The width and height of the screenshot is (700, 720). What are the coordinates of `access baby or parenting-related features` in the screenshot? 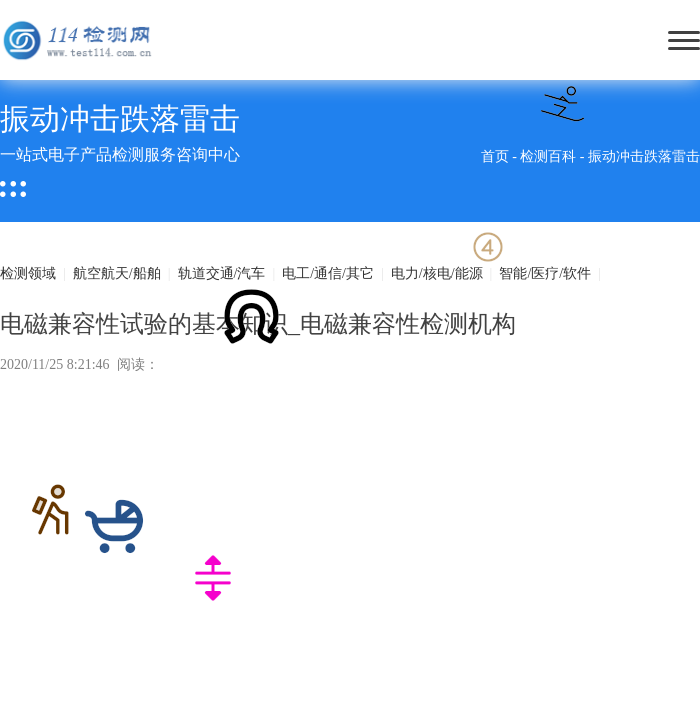 It's located at (114, 524).